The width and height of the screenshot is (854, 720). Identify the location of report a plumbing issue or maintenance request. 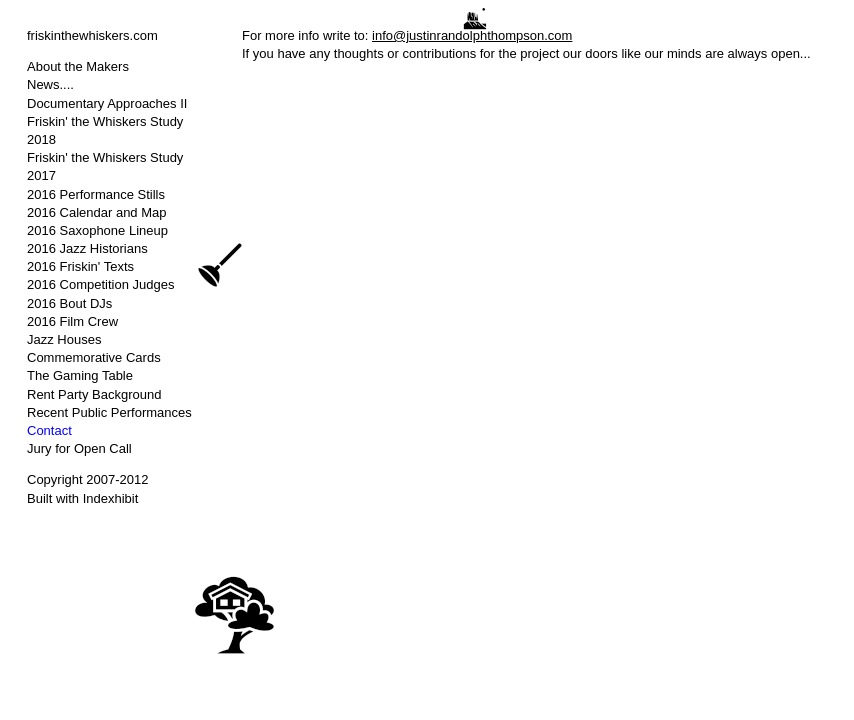
(220, 265).